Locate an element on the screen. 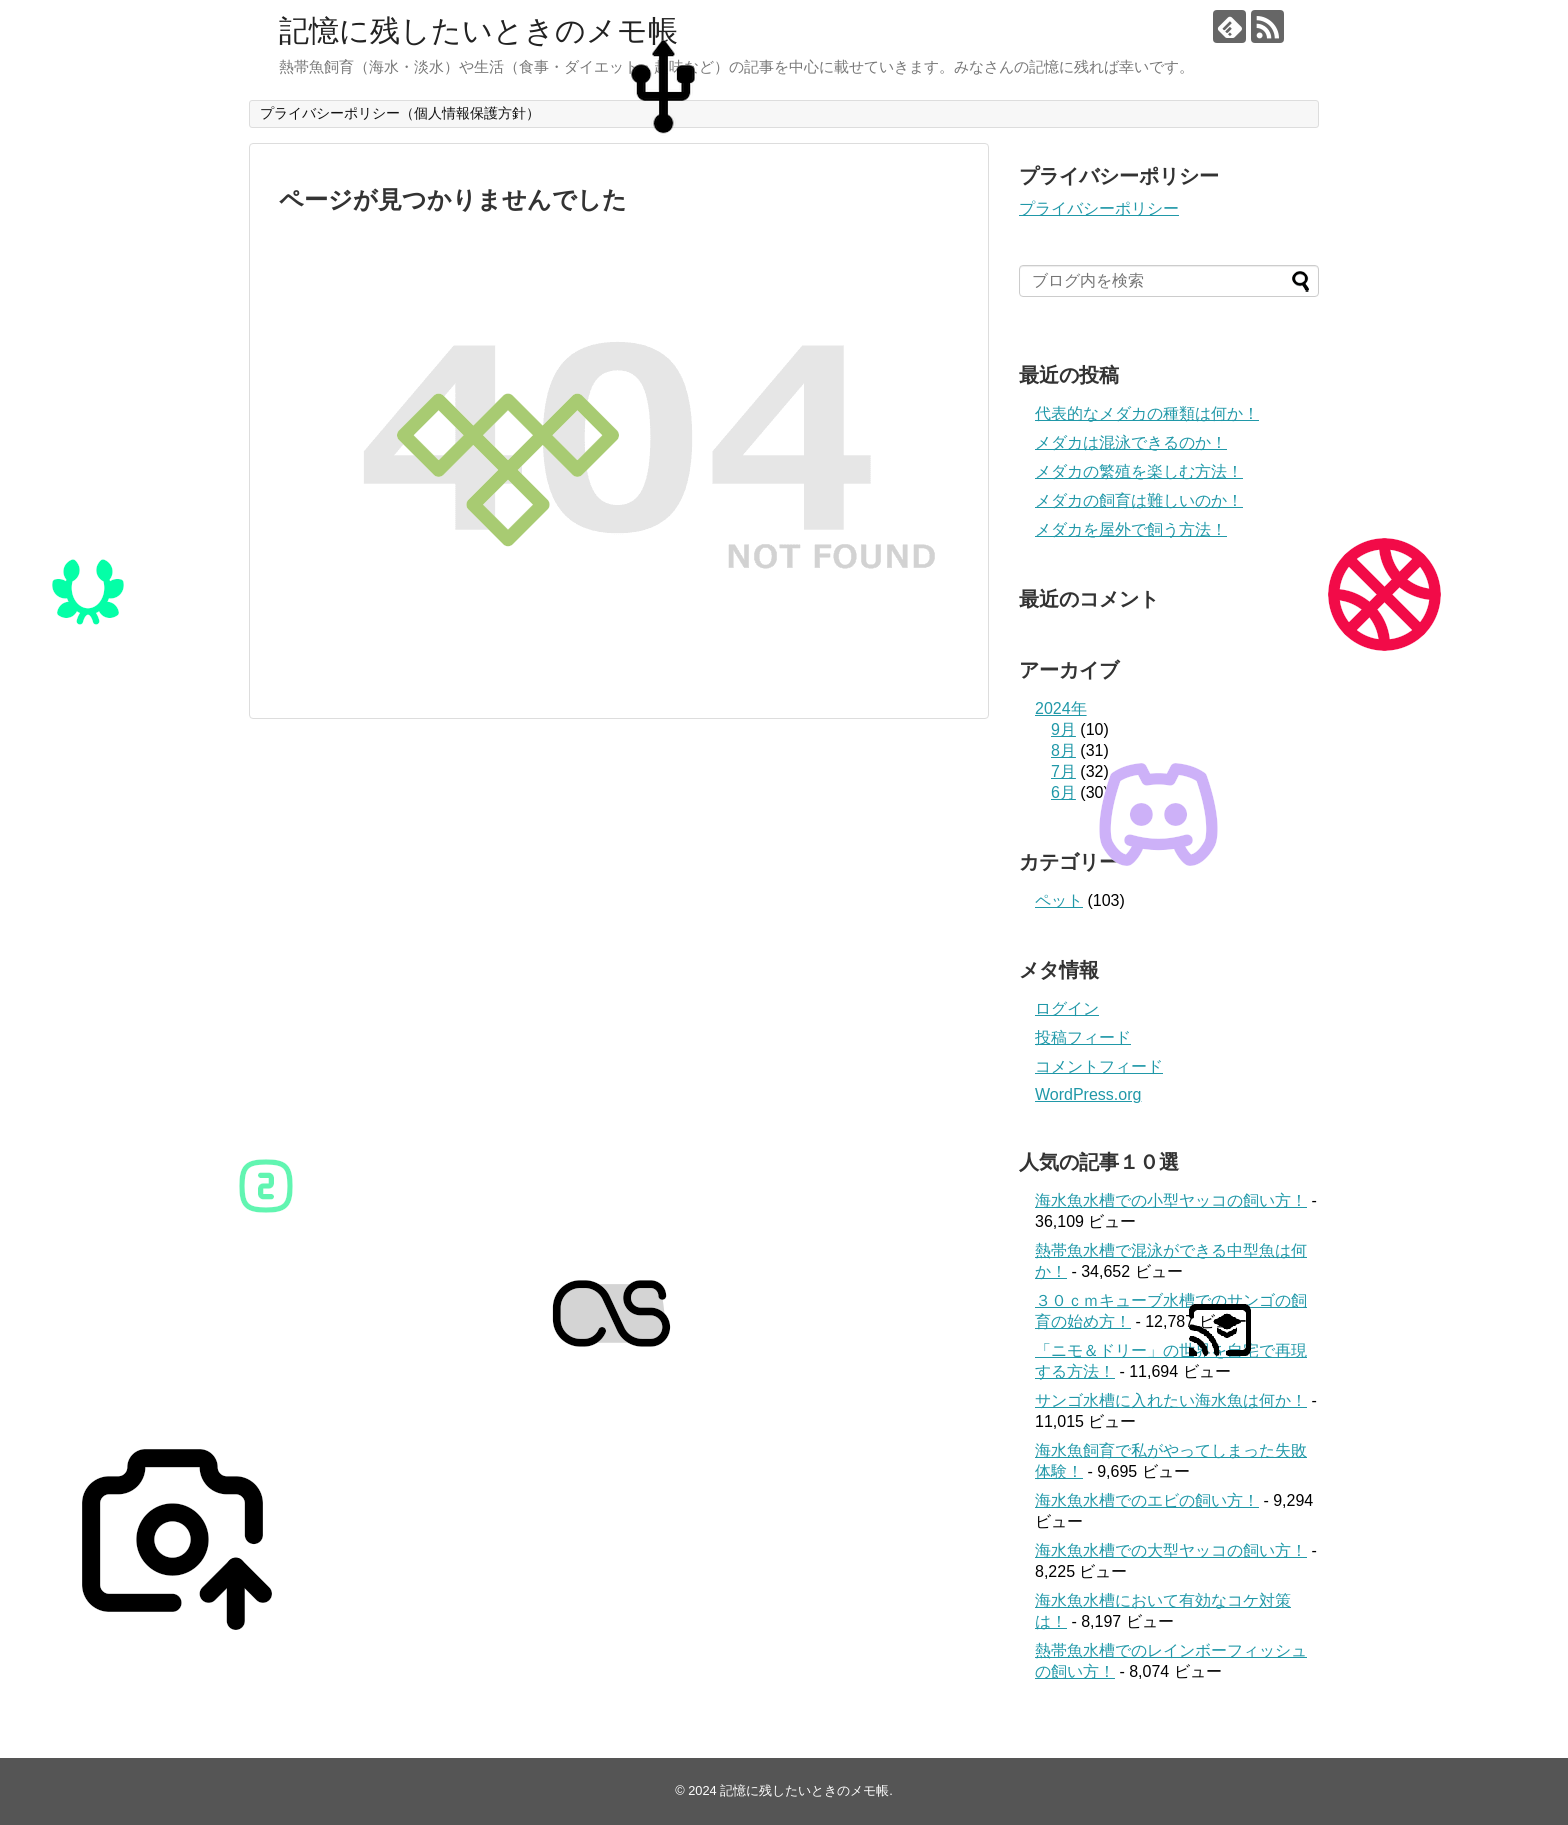 Image resolution: width=1568 pixels, height=1825 pixels. access basketball or sports-related content is located at coordinates (1384, 594).